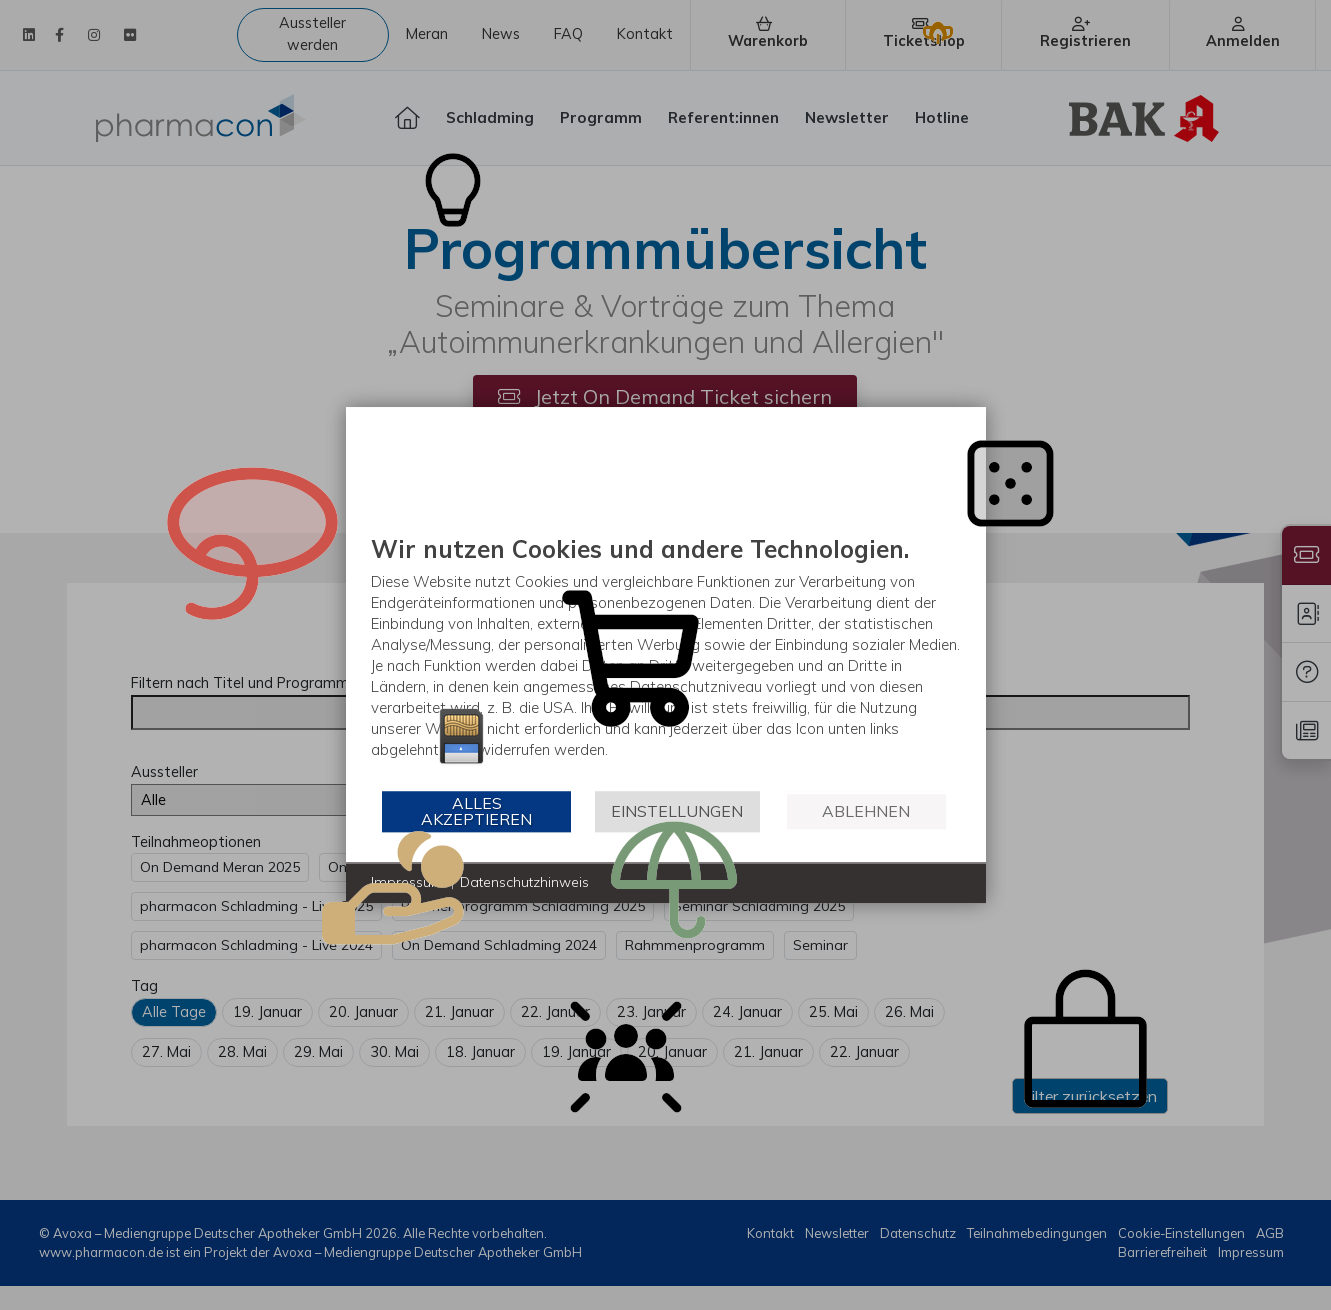 Image resolution: width=1331 pixels, height=1310 pixels. I want to click on view your shopping cart, so click(633, 661).